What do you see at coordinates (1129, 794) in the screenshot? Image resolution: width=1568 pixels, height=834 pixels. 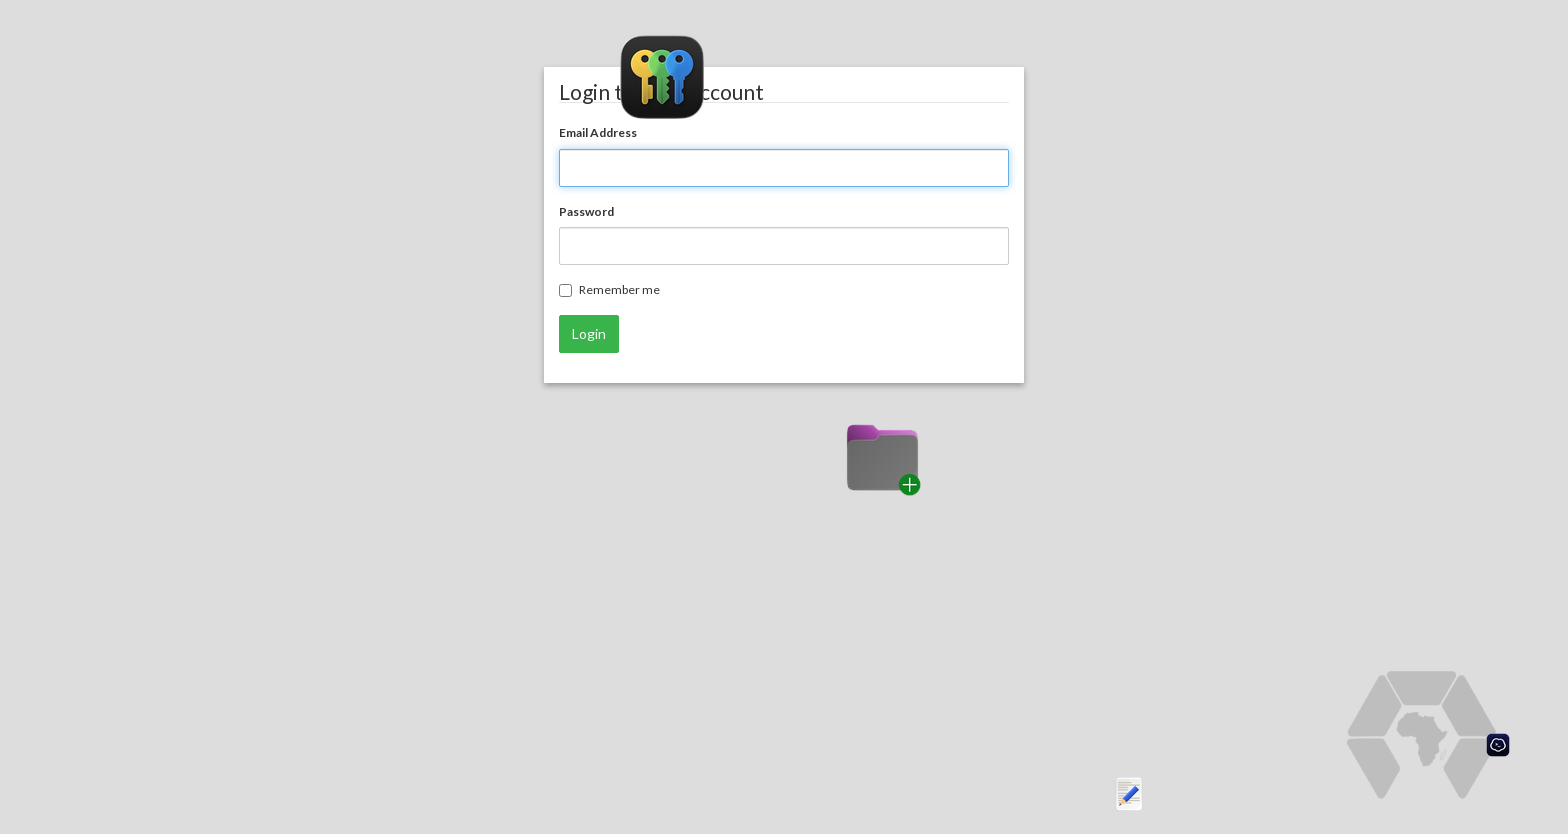 I see `open gedit text editor` at bounding box center [1129, 794].